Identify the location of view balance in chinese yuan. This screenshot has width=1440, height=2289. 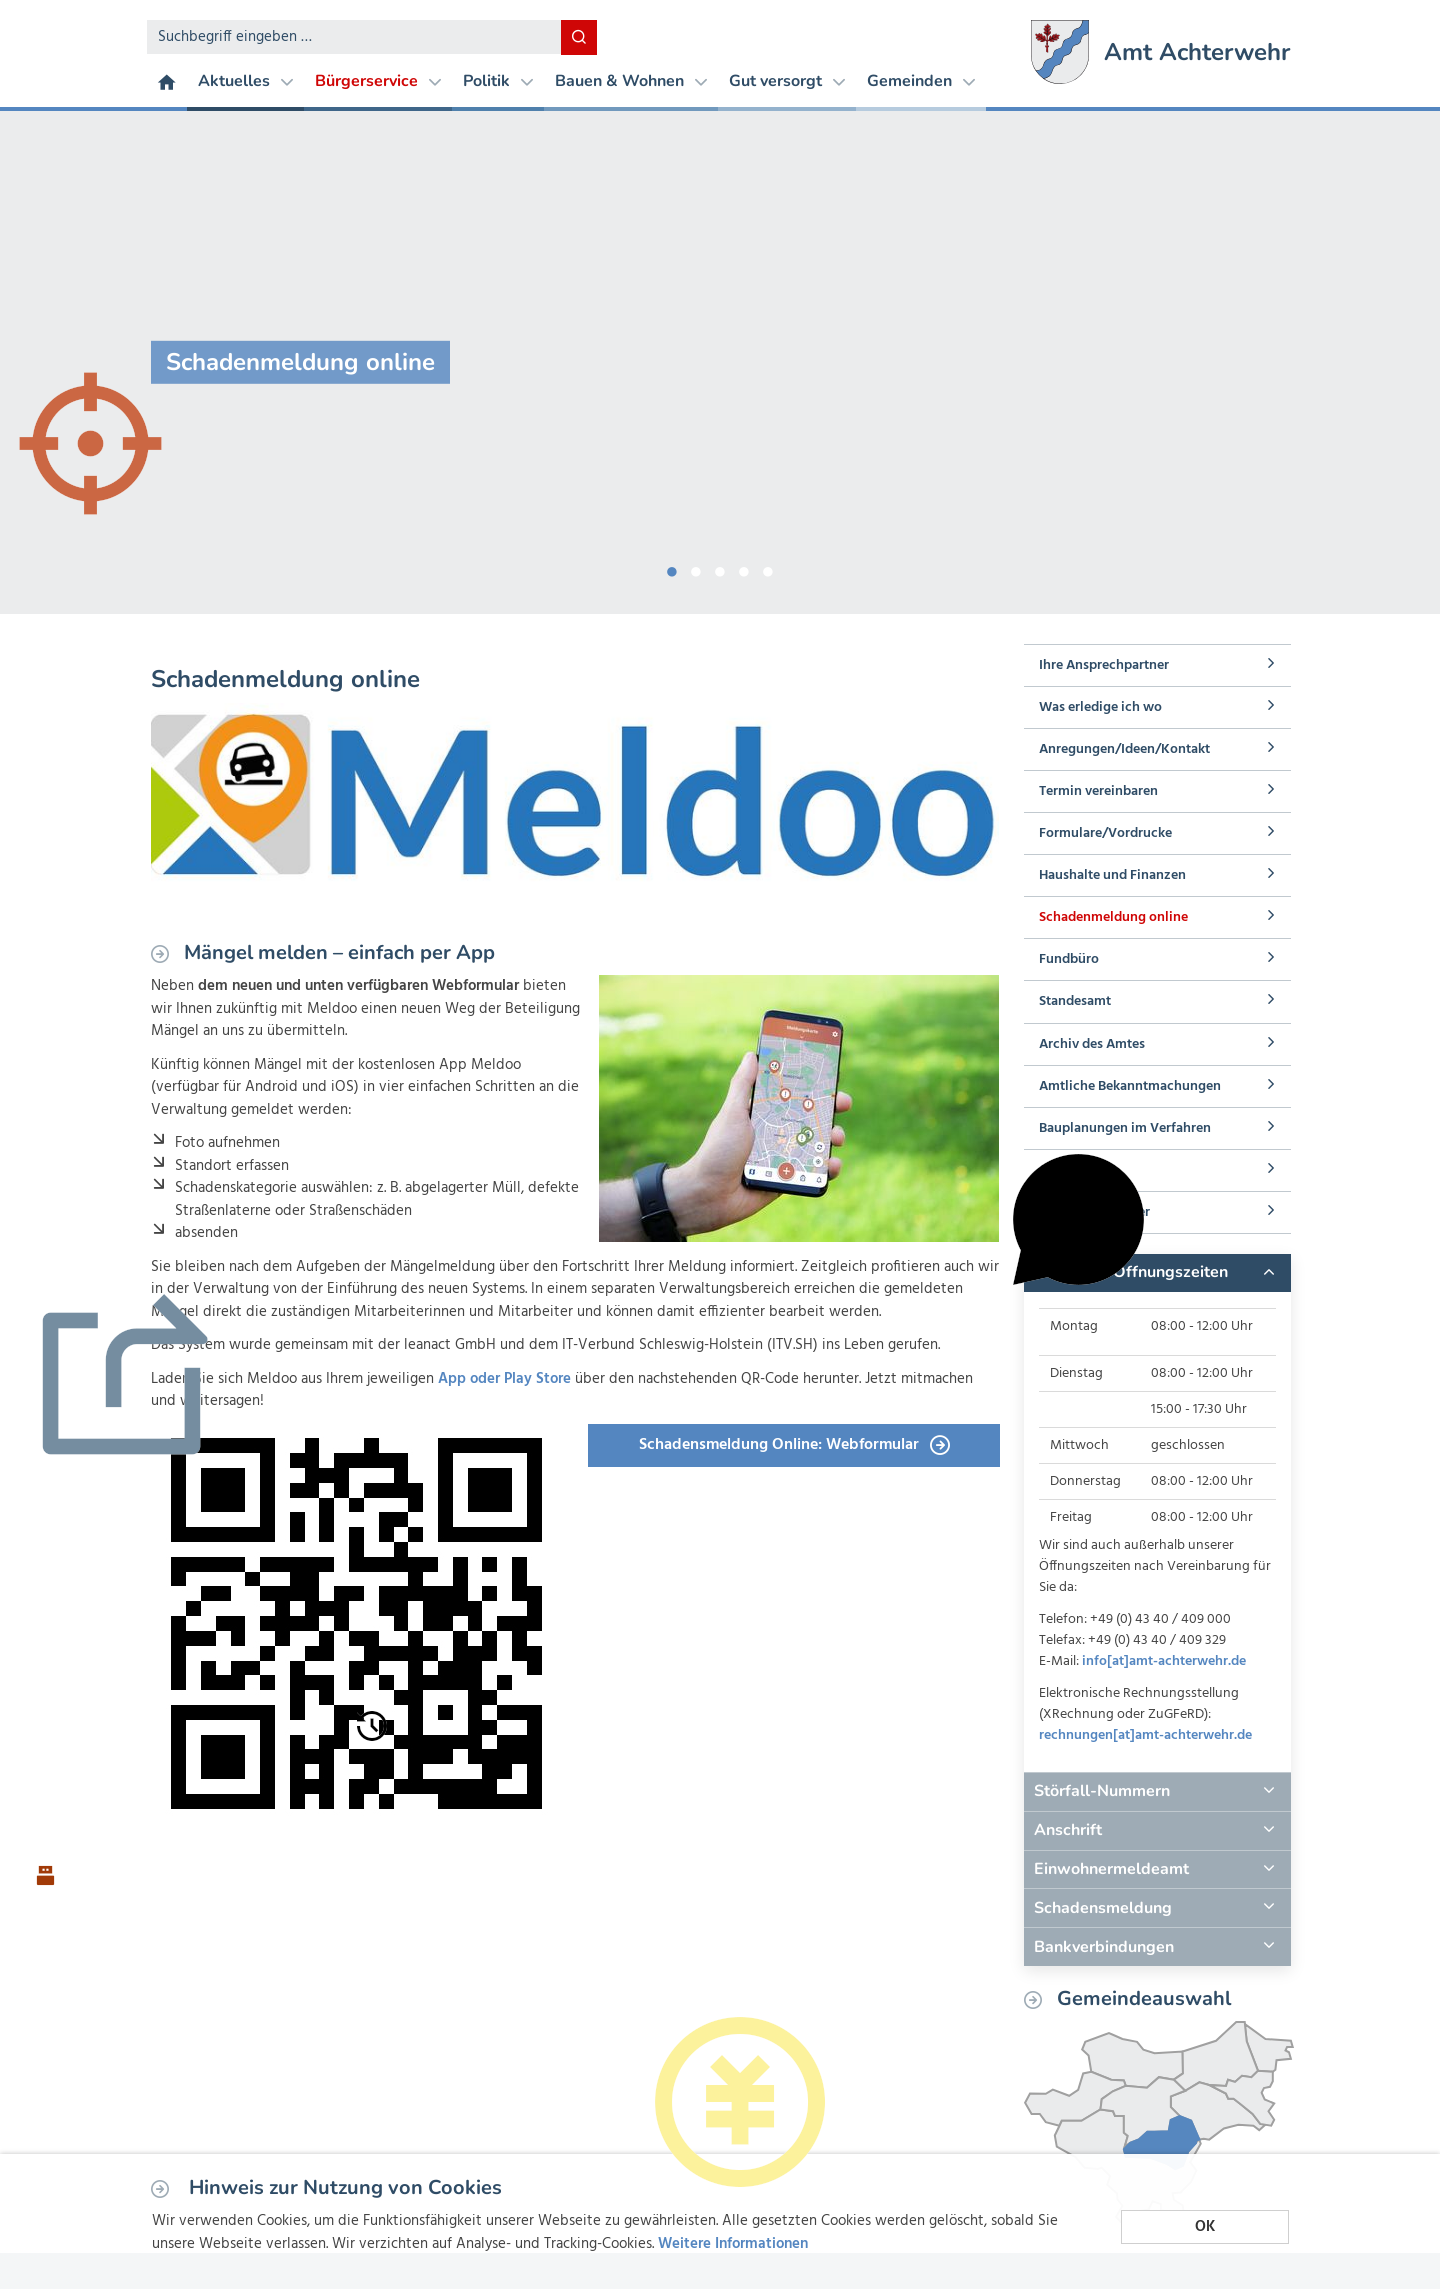
(740, 2102).